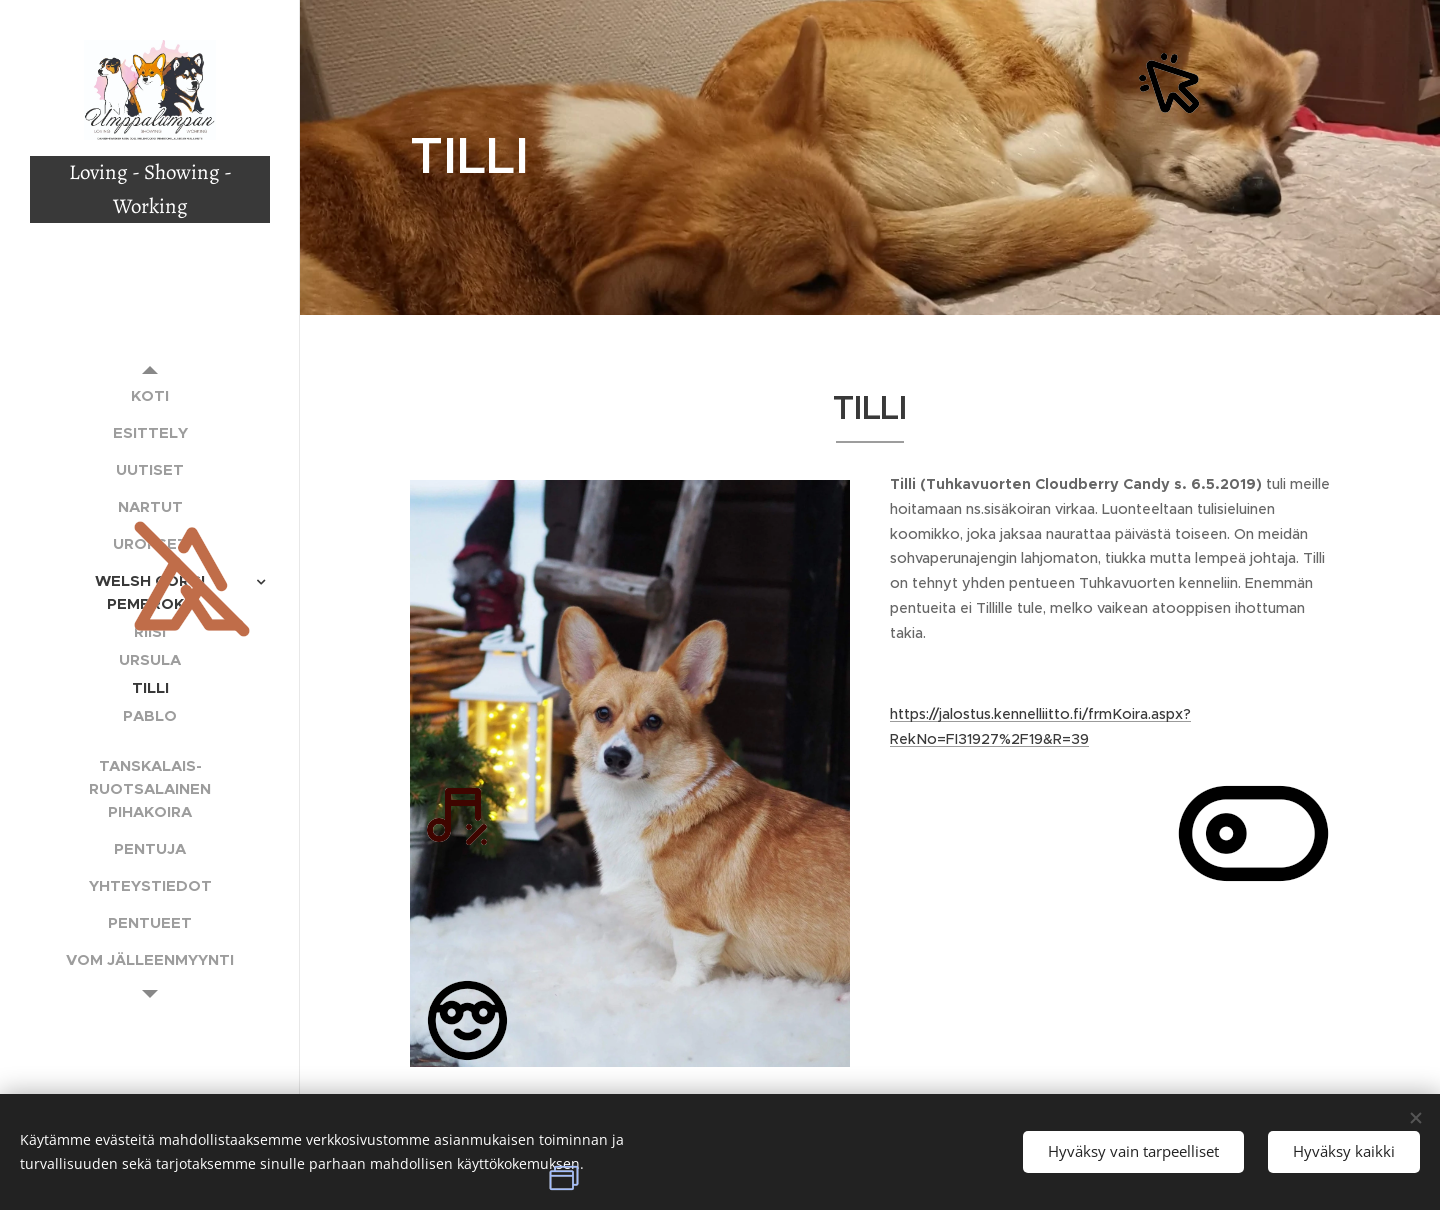  Describe the element at coordinates (564, 1178) in the screenshot. I see `view open browser windows` at that location.